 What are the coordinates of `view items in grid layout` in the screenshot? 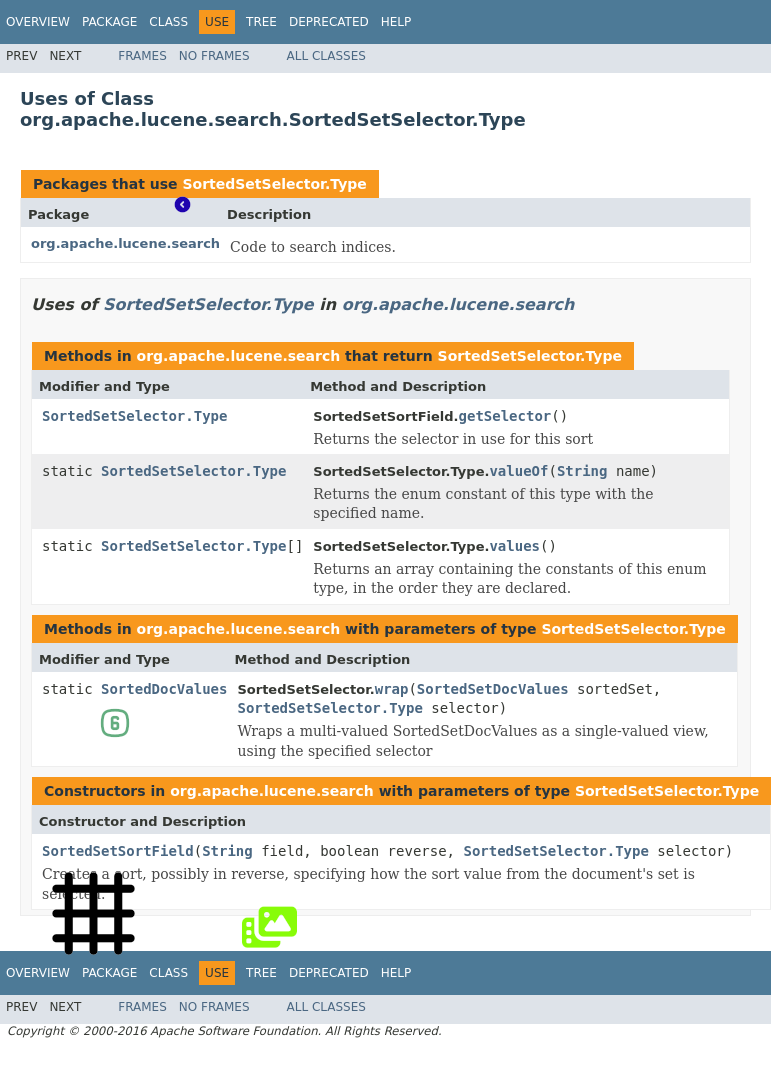 It's located at (93, 913).